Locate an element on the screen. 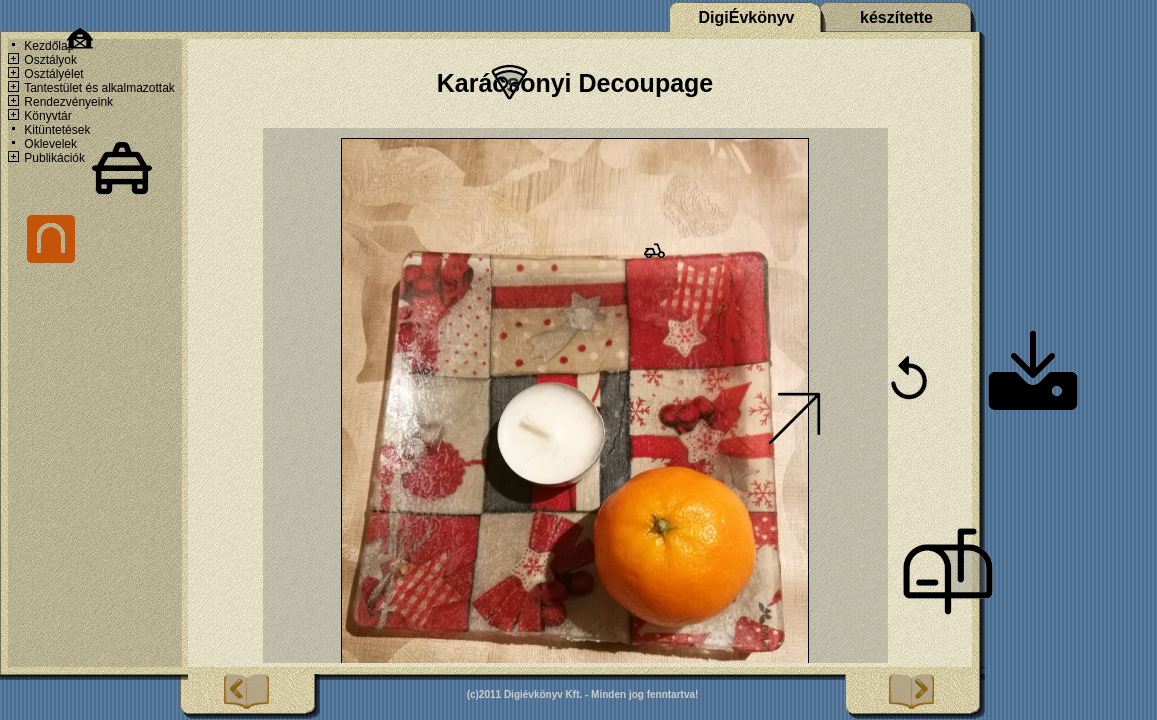 The height and width of the screenshot is (720, 1157). access your mailbox or inbox is located at coordinates (948, 573).